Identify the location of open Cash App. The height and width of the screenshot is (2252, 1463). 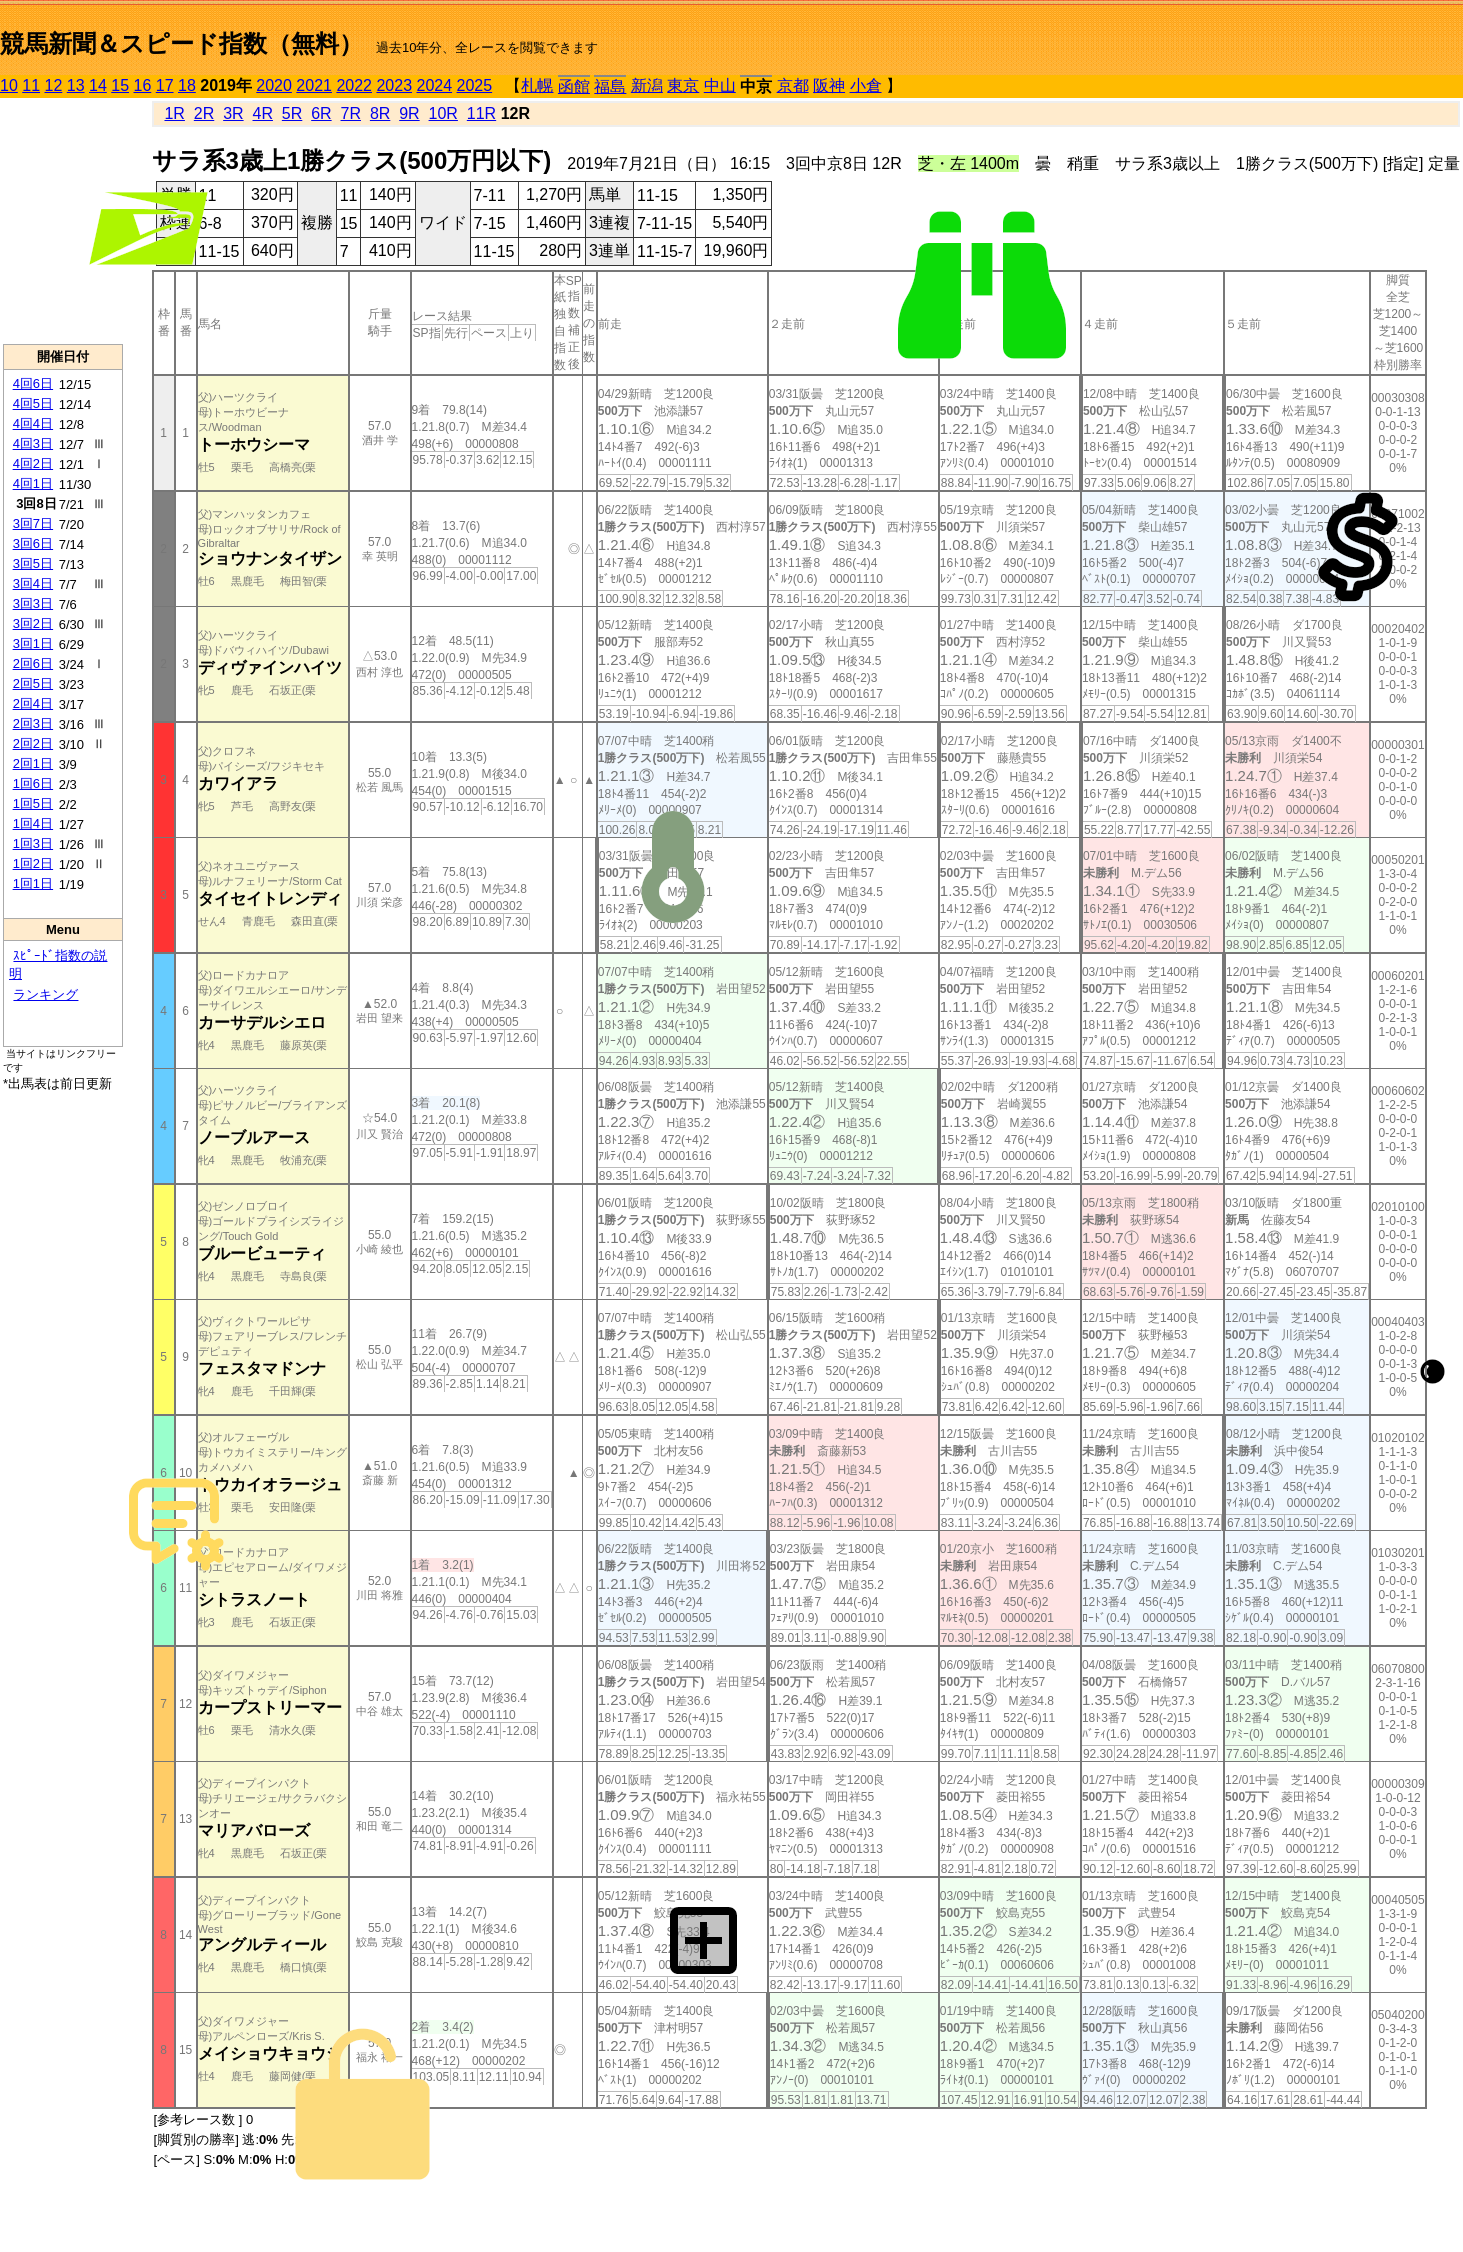
(1358, 547).